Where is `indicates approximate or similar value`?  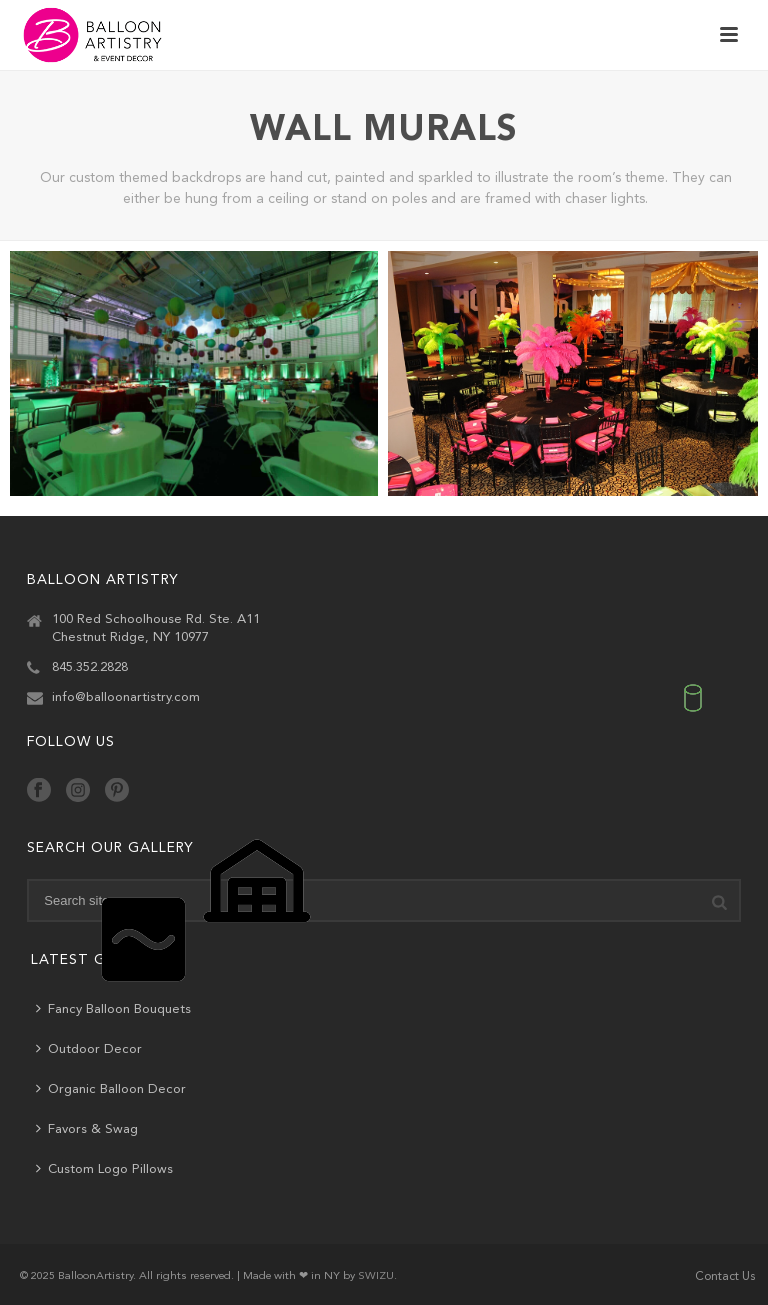 indicates approximate or similar value is located at coordinates (143, 939).